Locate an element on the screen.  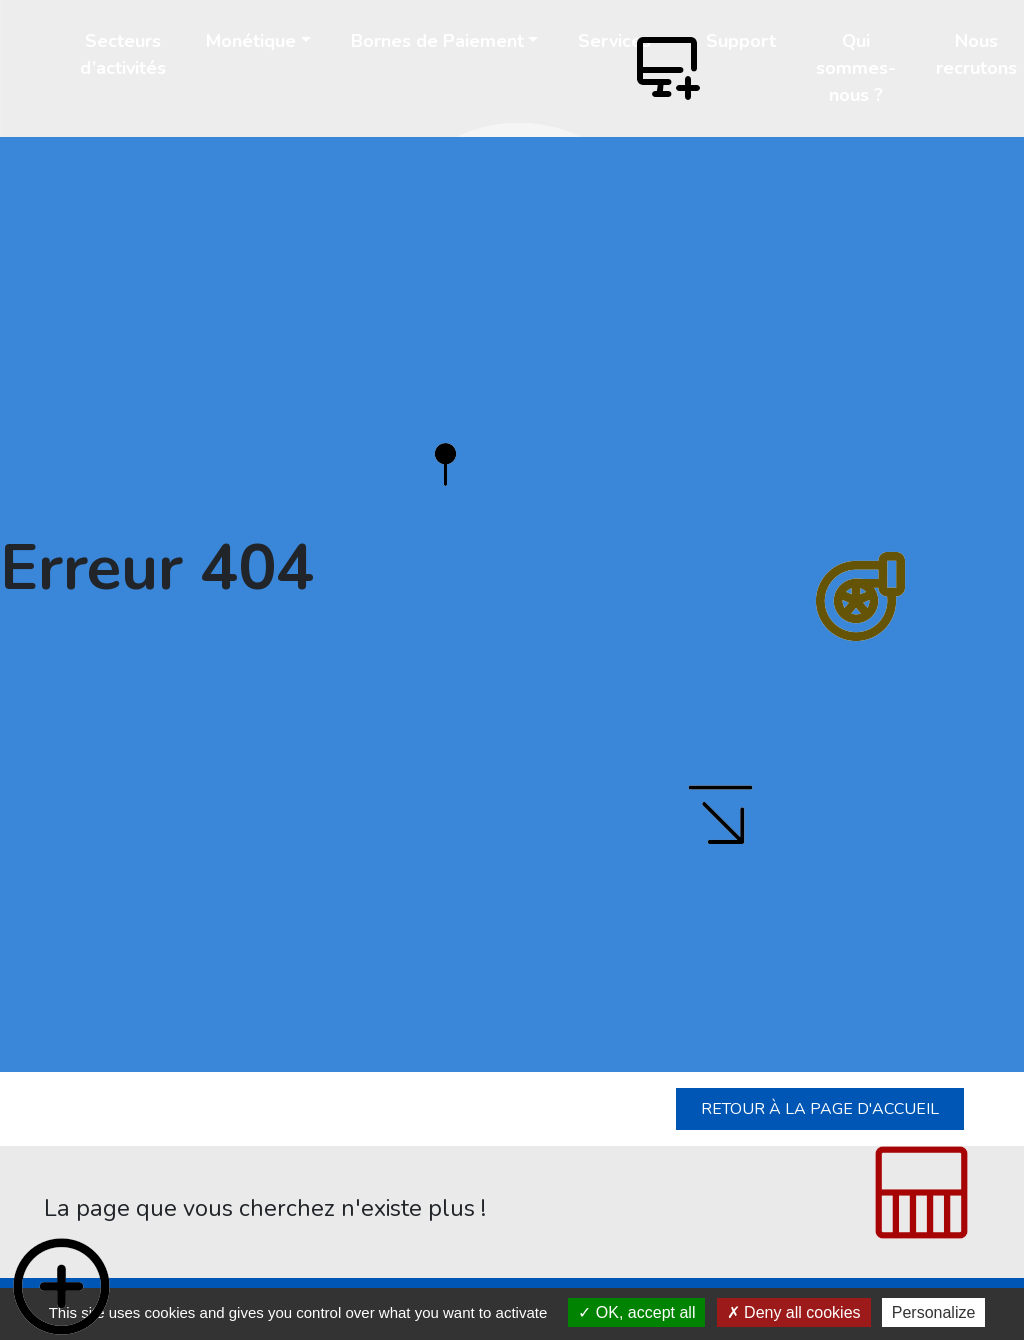
toggle bottom panel visibility is located at coordinates (921, 1192).